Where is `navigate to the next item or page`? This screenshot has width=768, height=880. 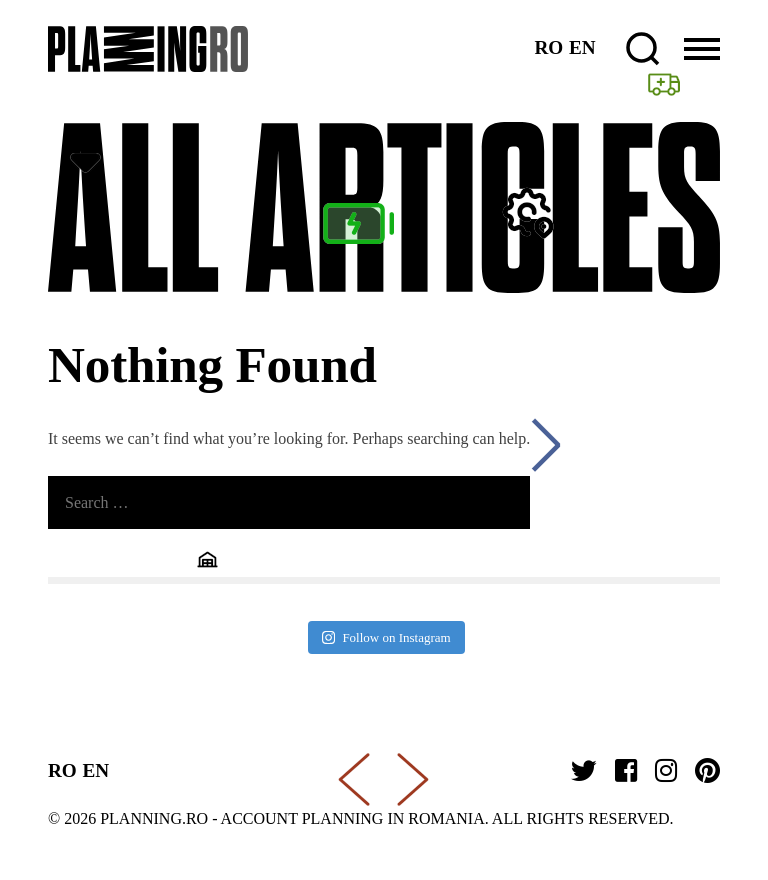
navigate to the next item or page is located at coordinates (544, 445).